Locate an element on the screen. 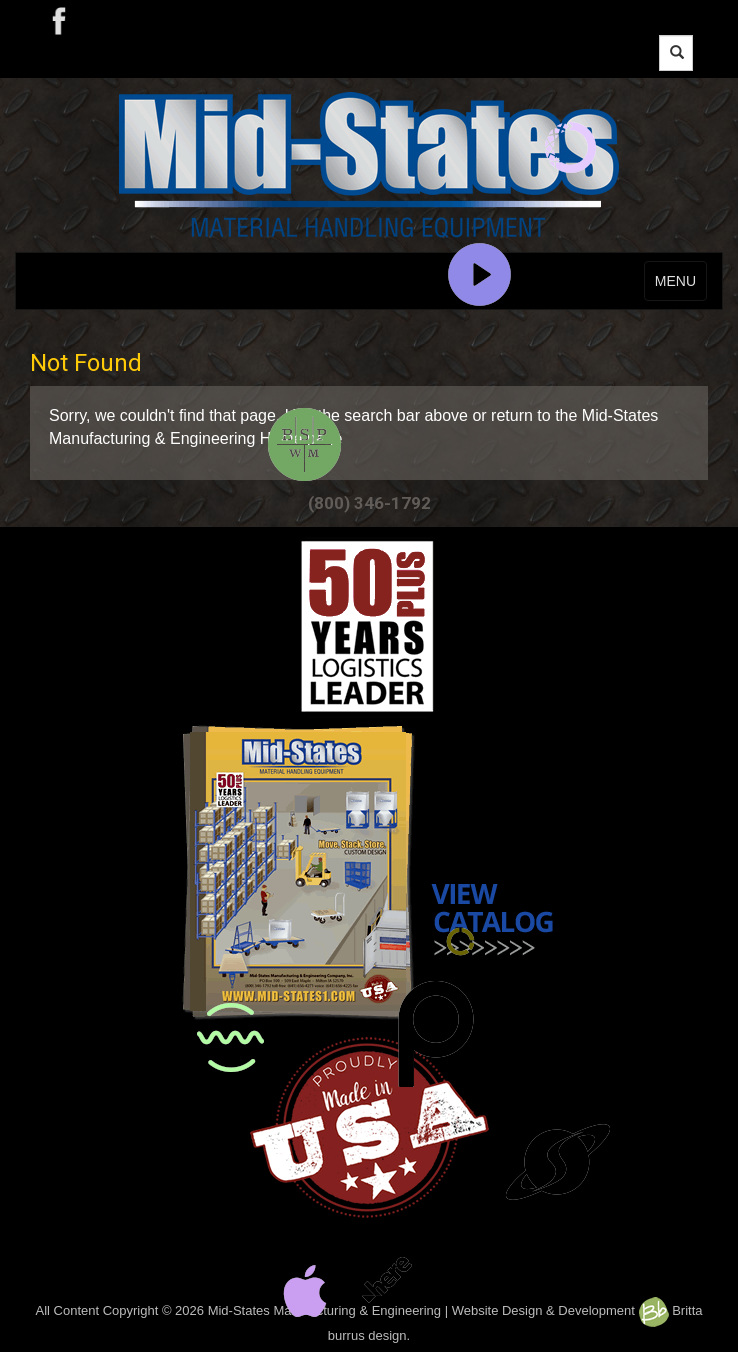 The width and height of the screenshot is (738, 1352). open the picsart app is located at coordinates (436, 1034).